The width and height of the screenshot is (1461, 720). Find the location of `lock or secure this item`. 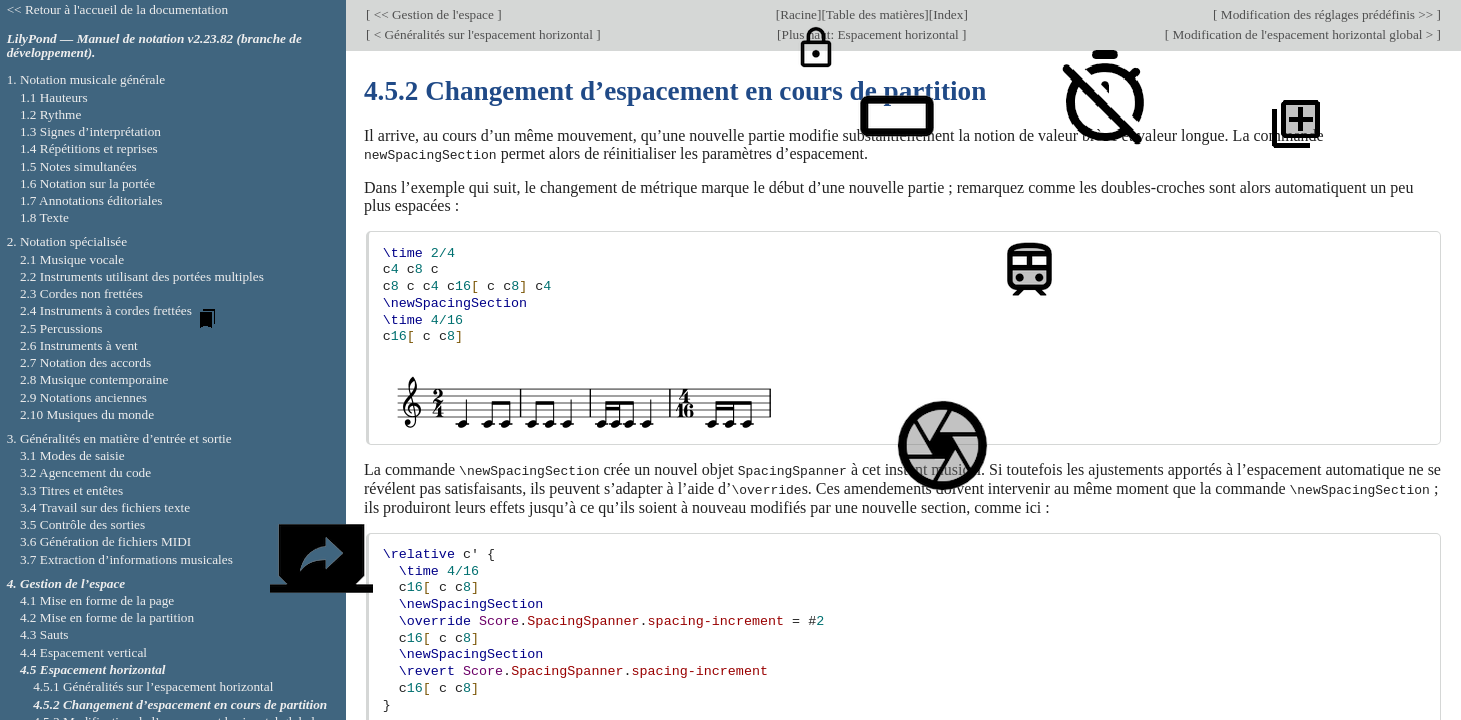

lock or secure this item is located at coordinates (816, 48).